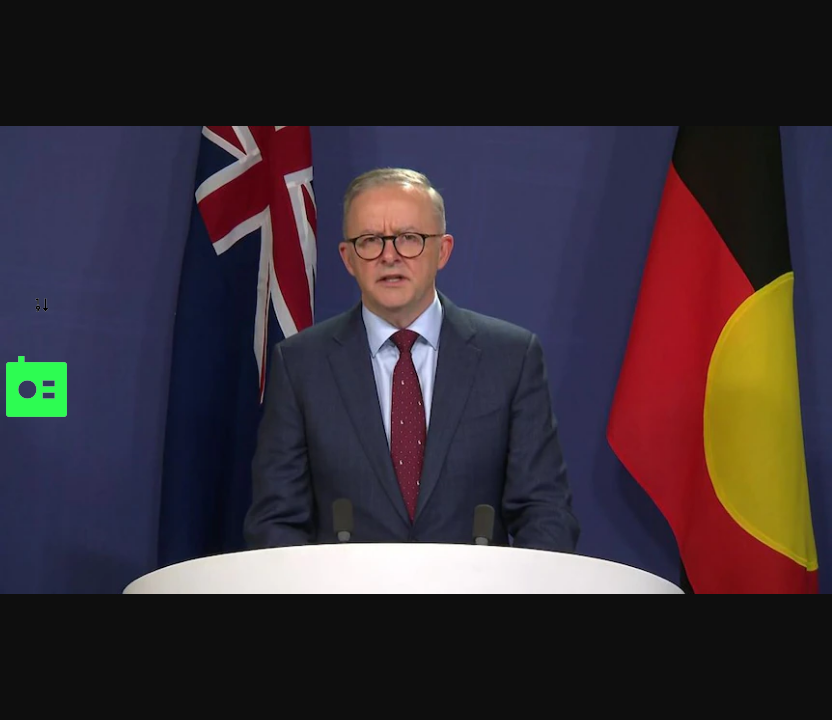 This screenshot has width=832, height=720. What do you see at coordinates (36, 389) in the screenshot?
I see `access radio or audio streaming` at bounding box center [36, 389].